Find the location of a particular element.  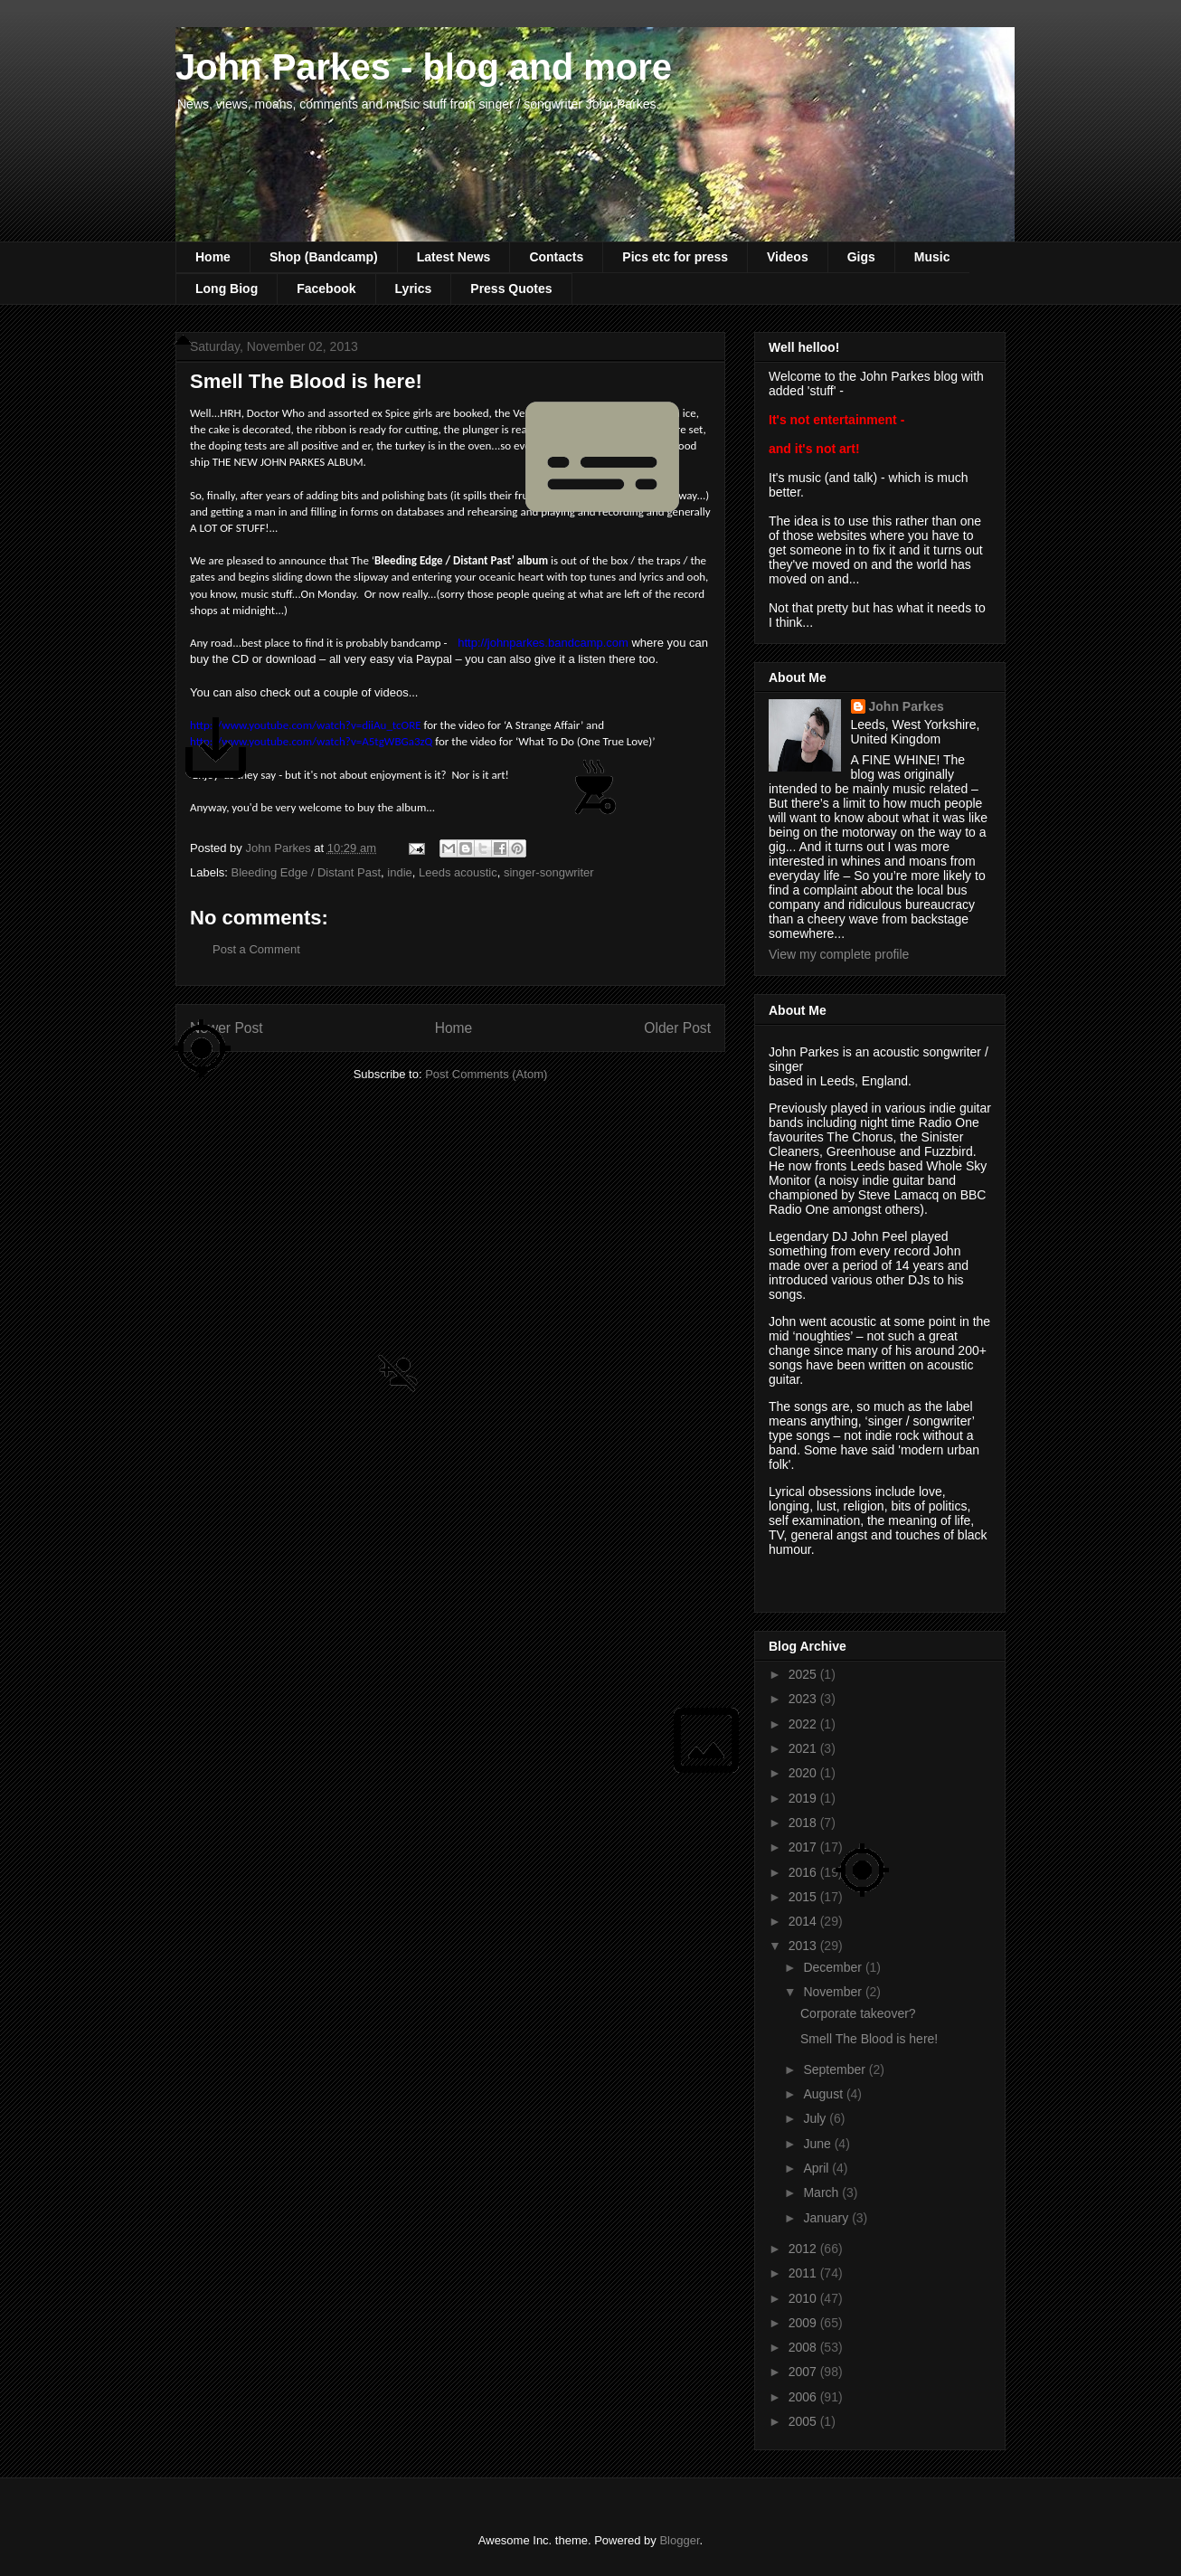

download file to device is located at coordinates (215, 747).